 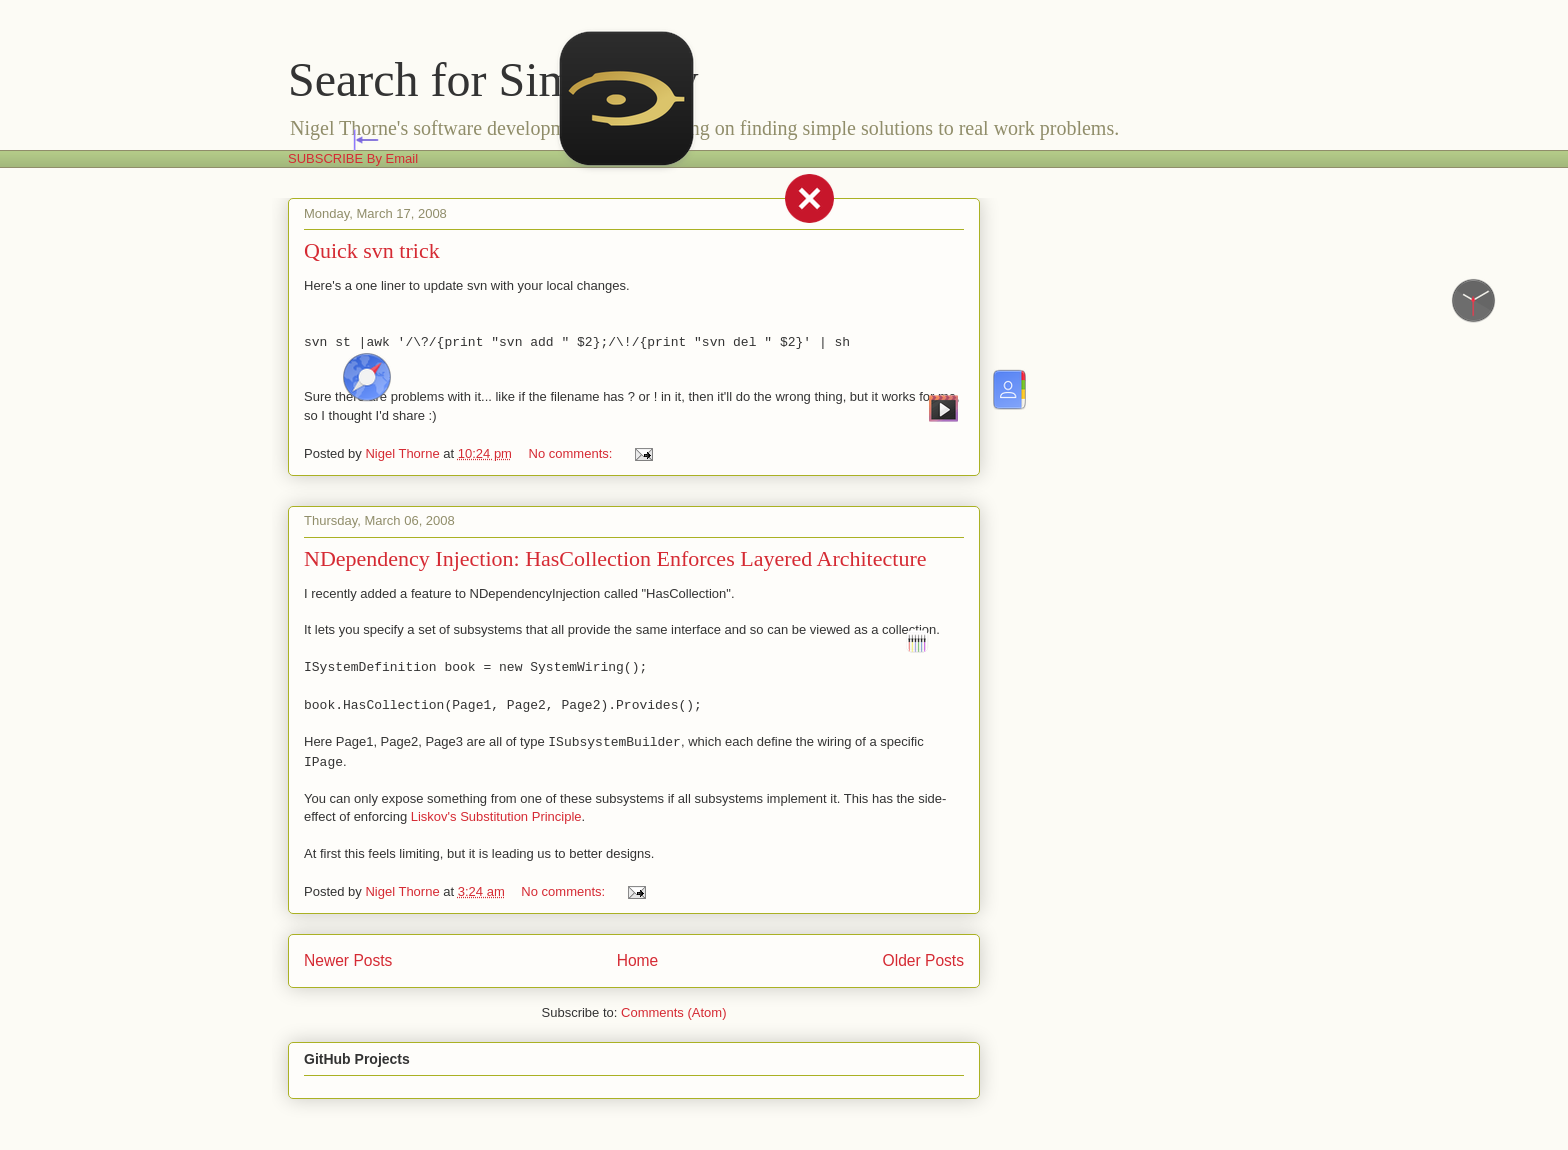 What do you see at coordinates (626, 98) in the screenshot?
I see `open the halo app` at bounding box center [626, 98].